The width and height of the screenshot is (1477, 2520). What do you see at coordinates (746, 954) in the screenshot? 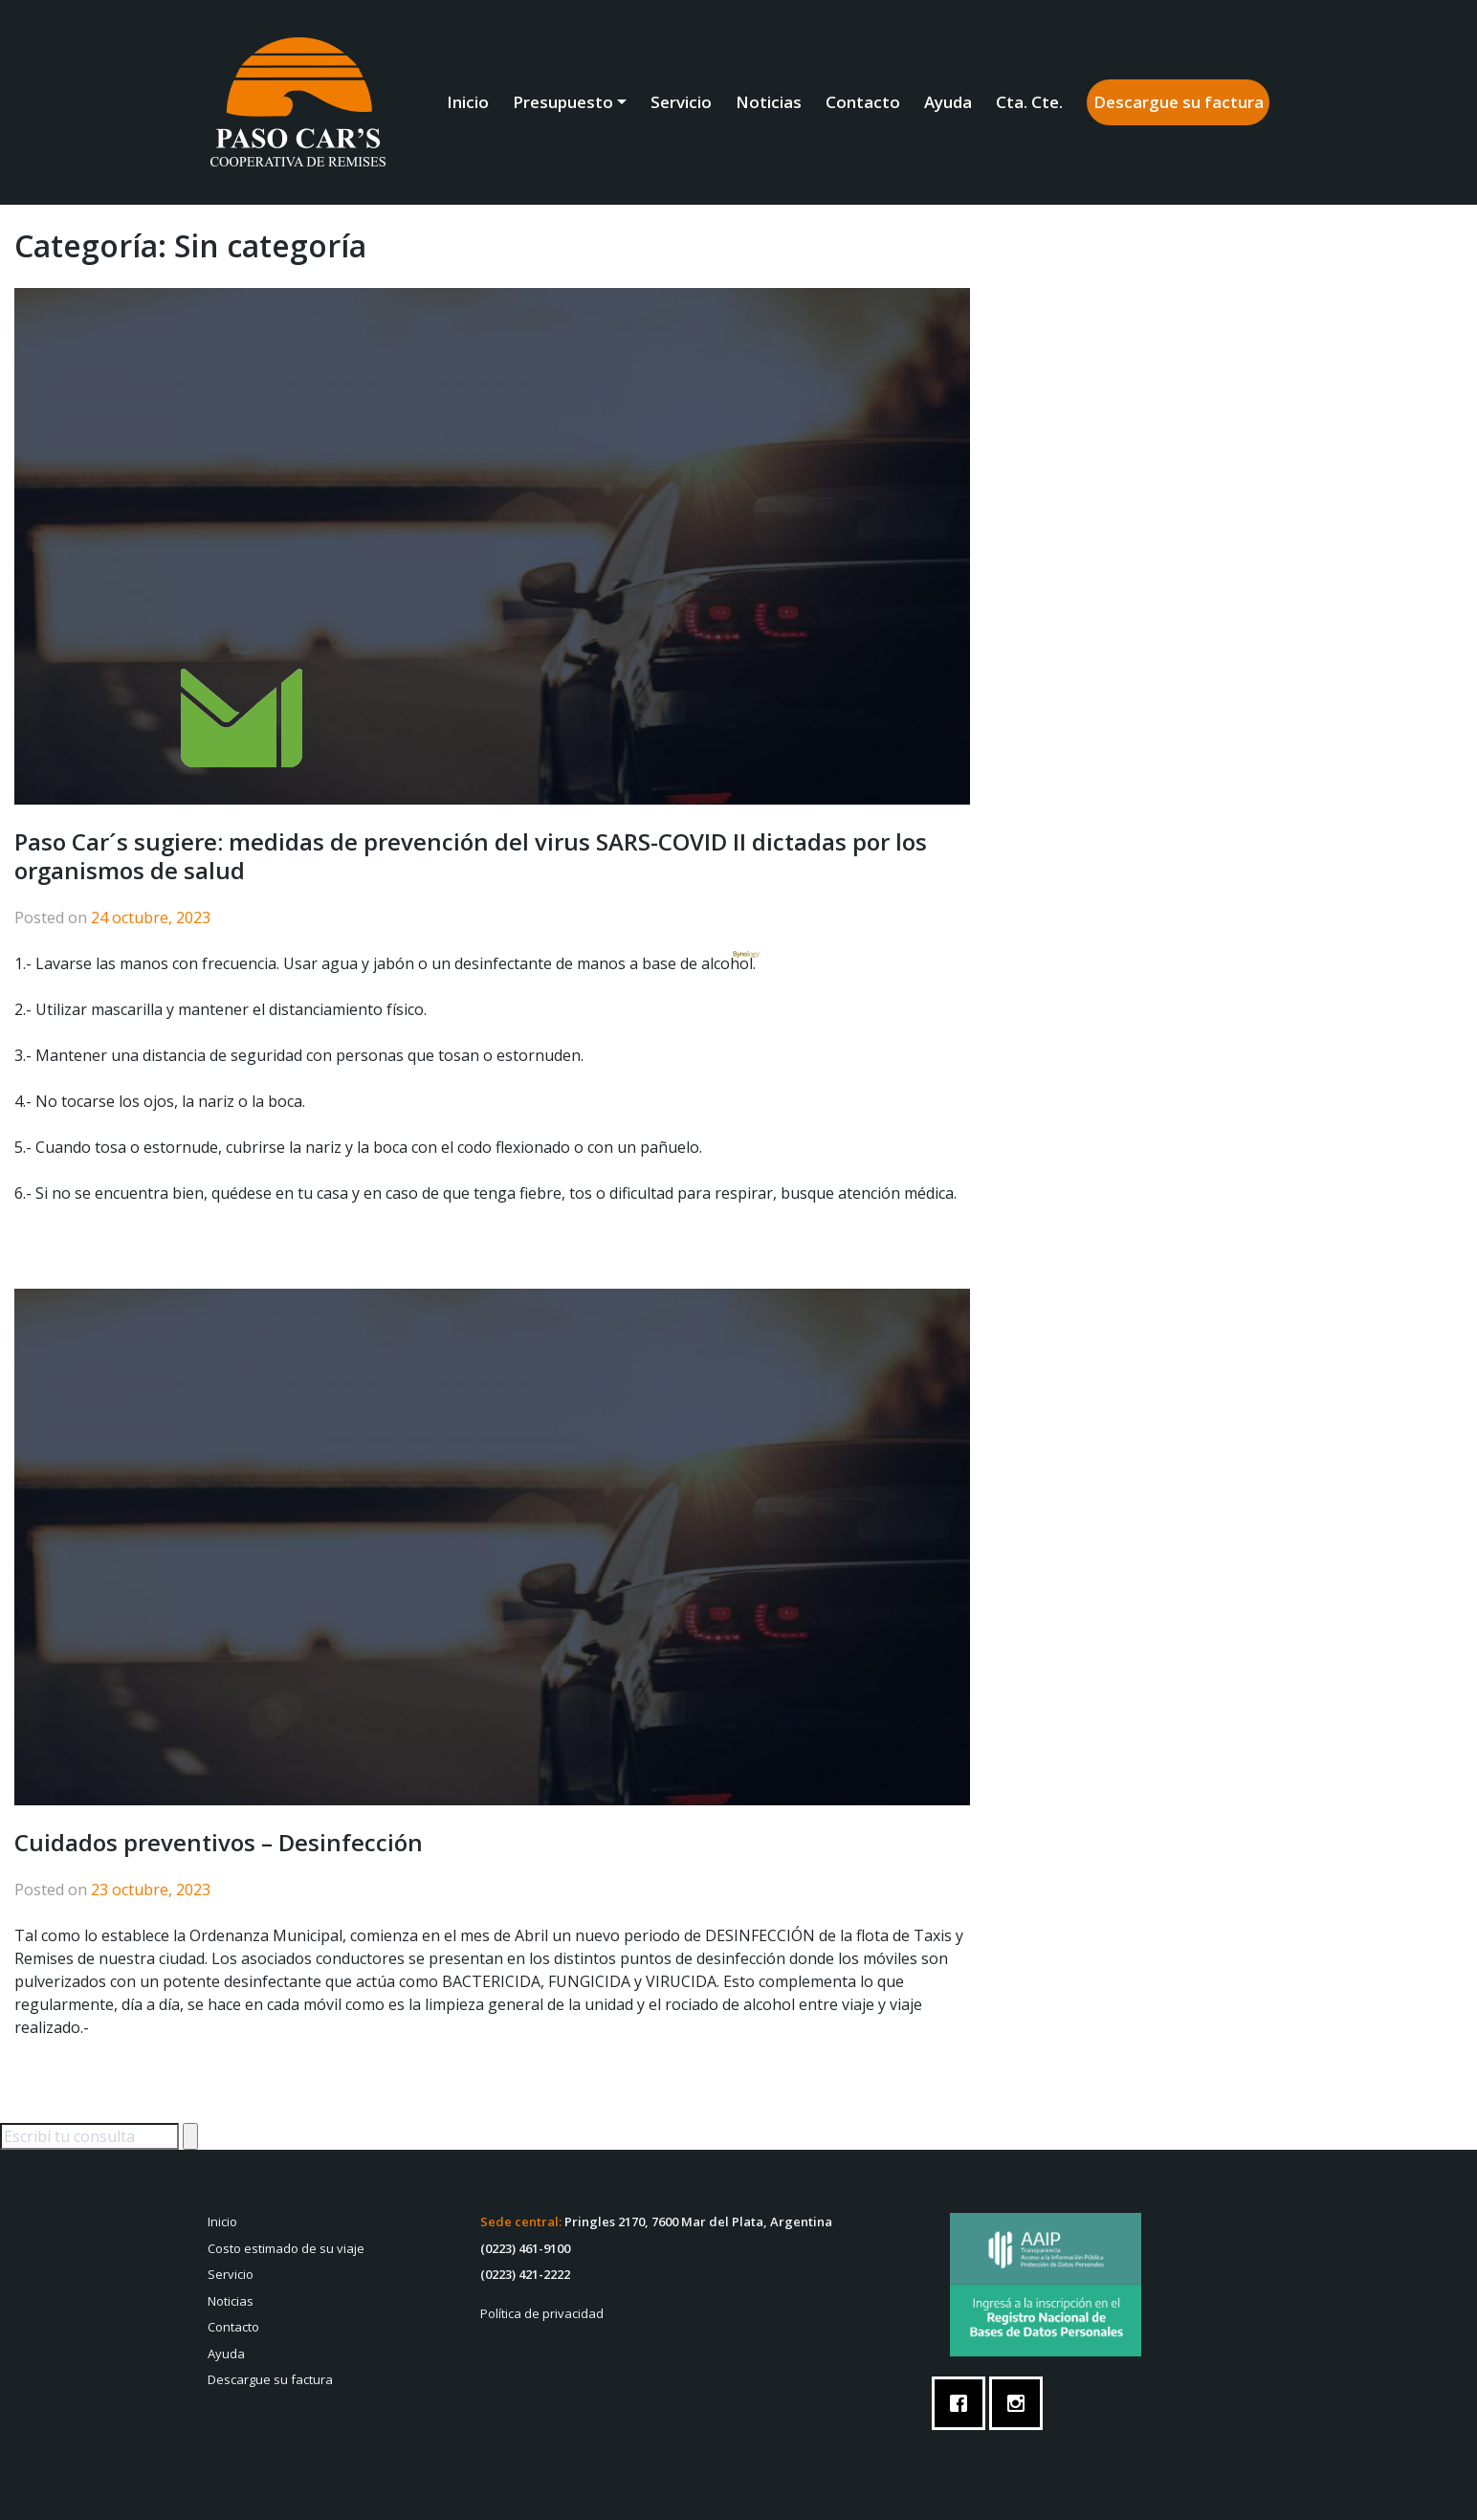
I see `Synology brand logo` at bounding box center [746, 954].